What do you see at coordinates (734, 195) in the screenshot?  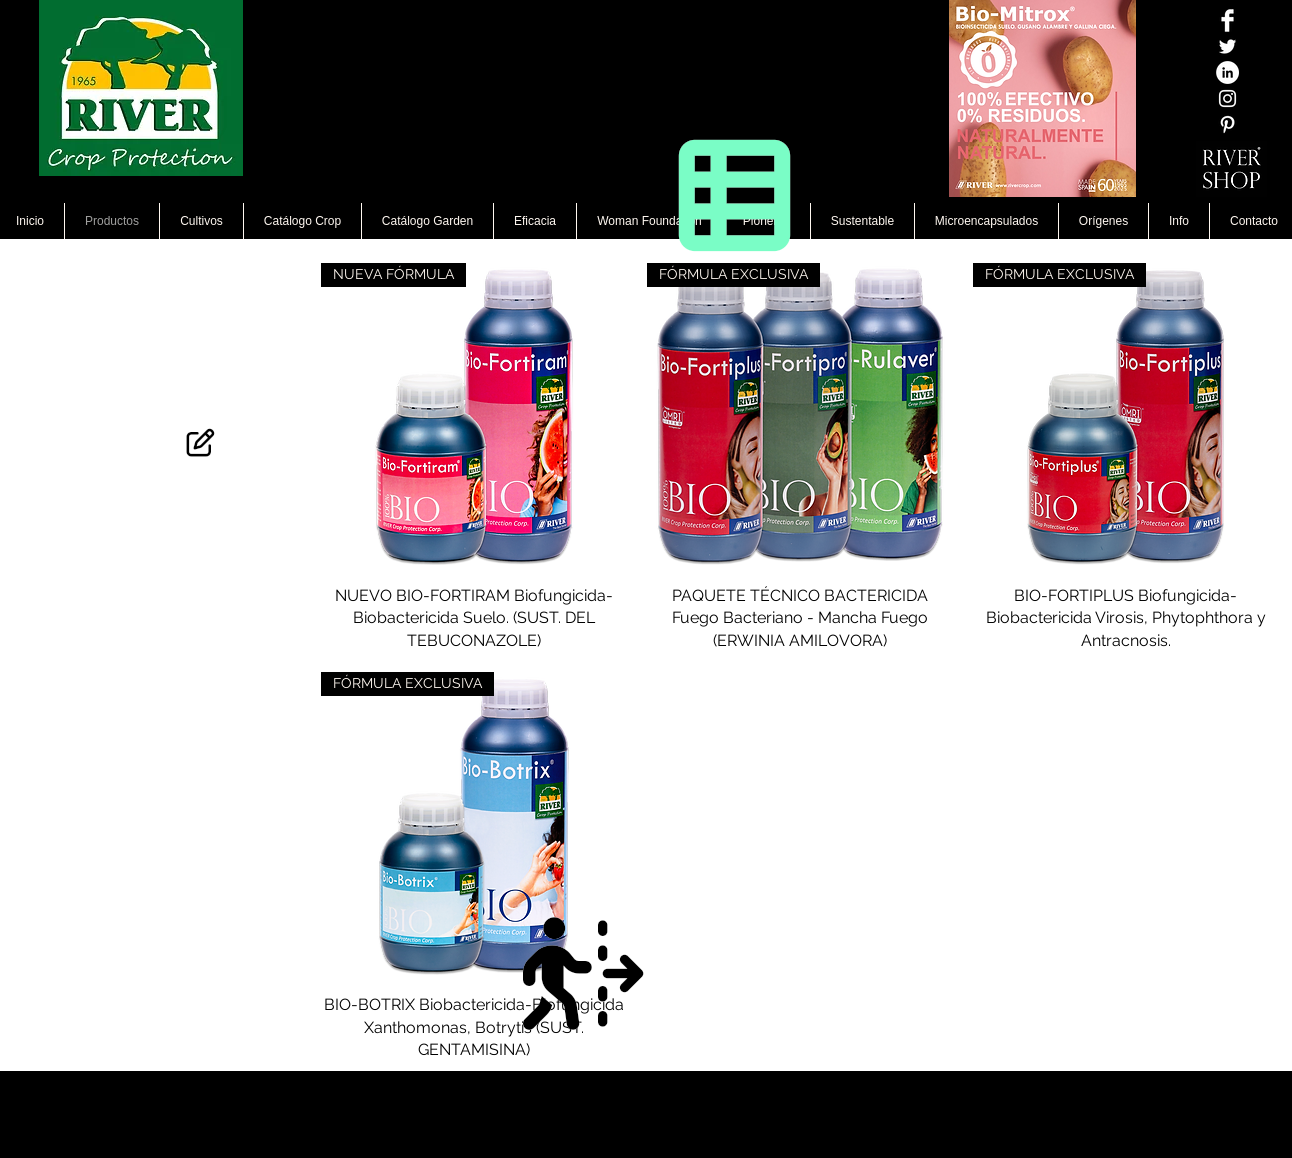 I see `switch to list view` at bounding box center [734, 195].